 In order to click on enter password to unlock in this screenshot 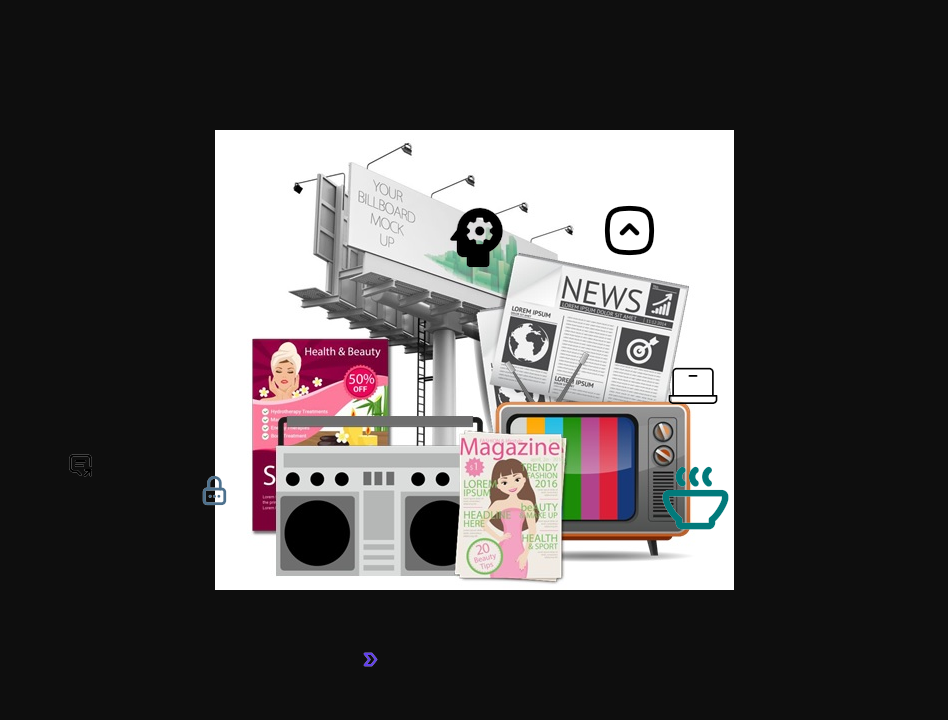, I will do `click(214, 490)`.